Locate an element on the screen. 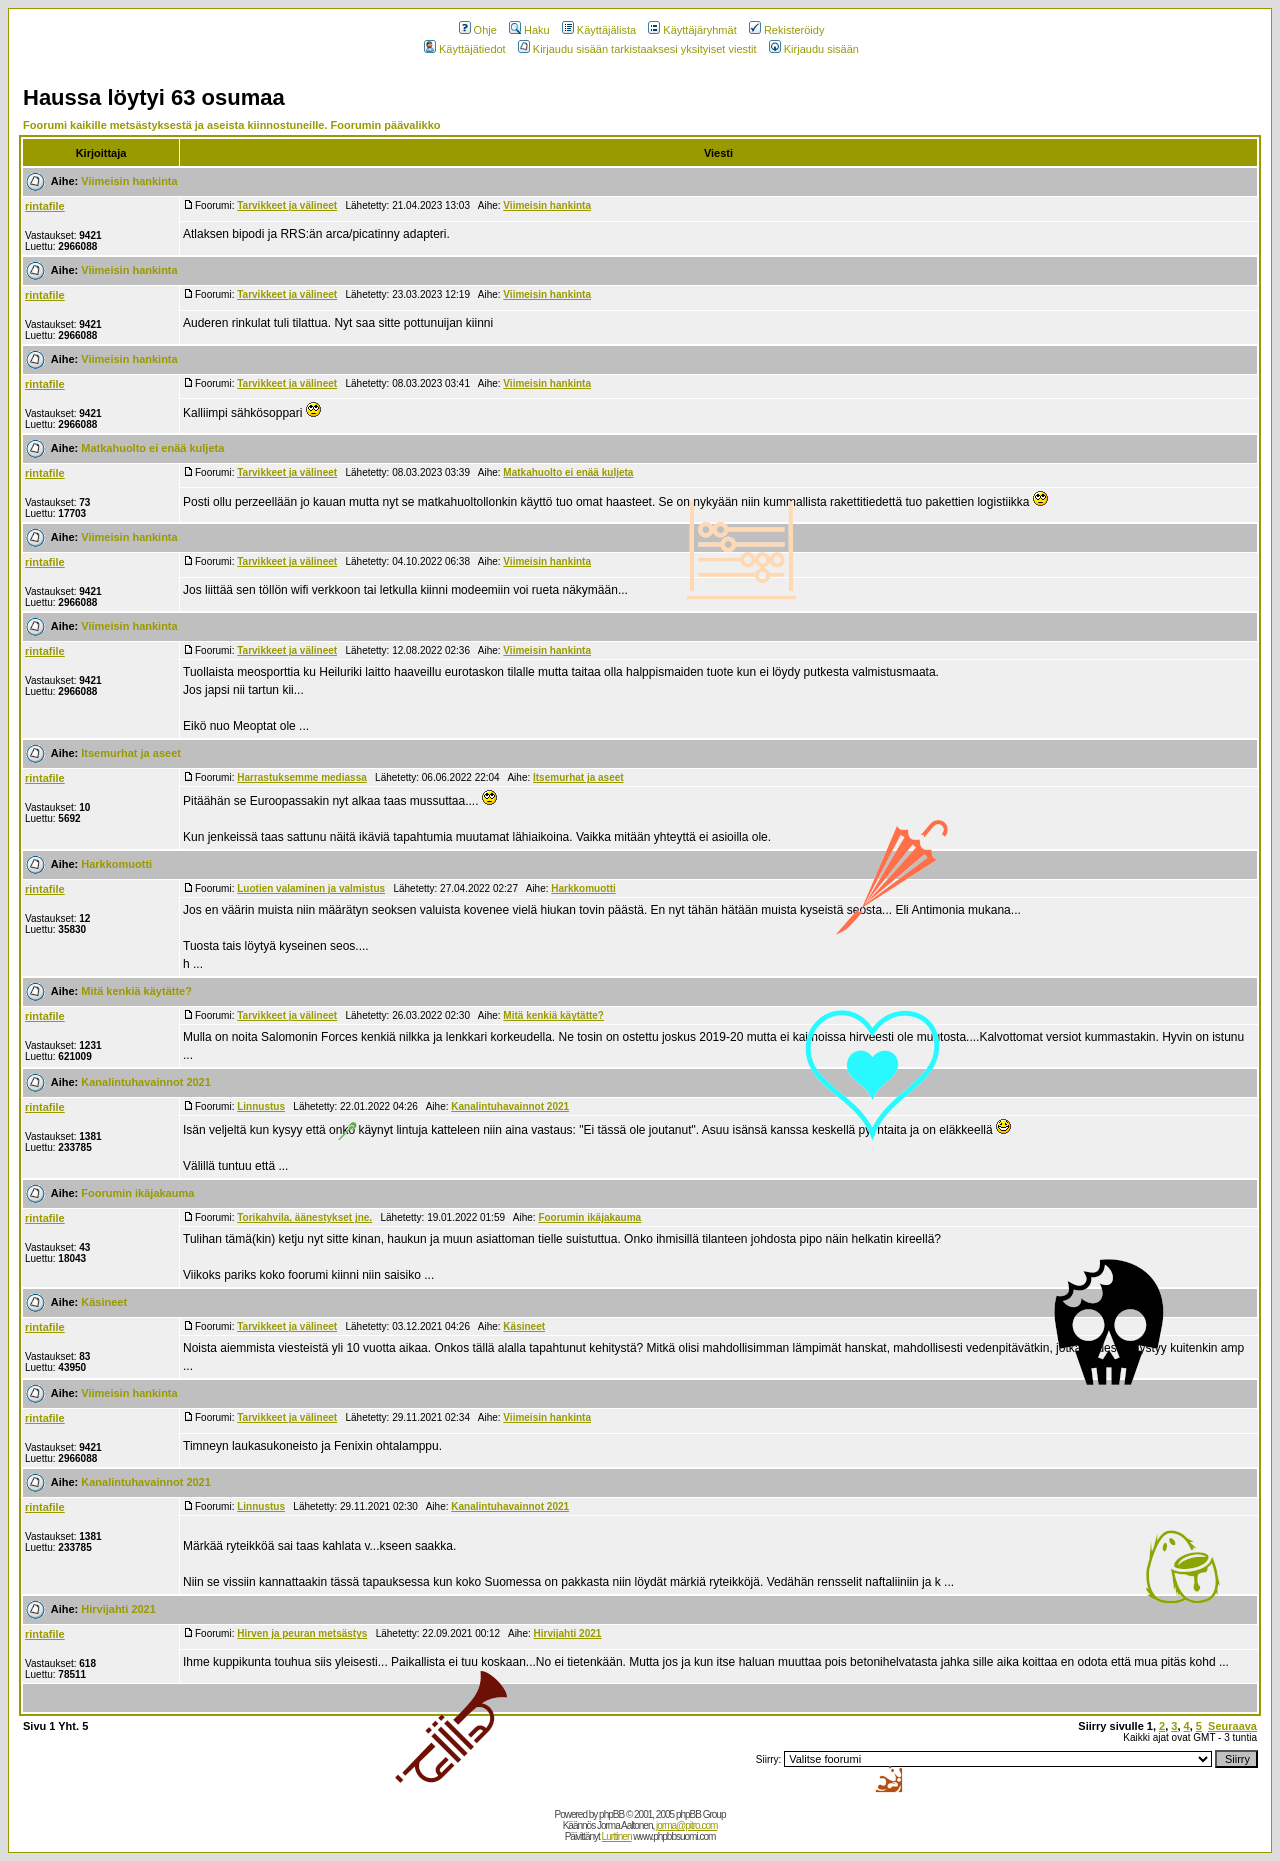 The width and height of the screenshot is (1280, 1861). equip digging or excavation tool is located at coordinates (347, 1131).